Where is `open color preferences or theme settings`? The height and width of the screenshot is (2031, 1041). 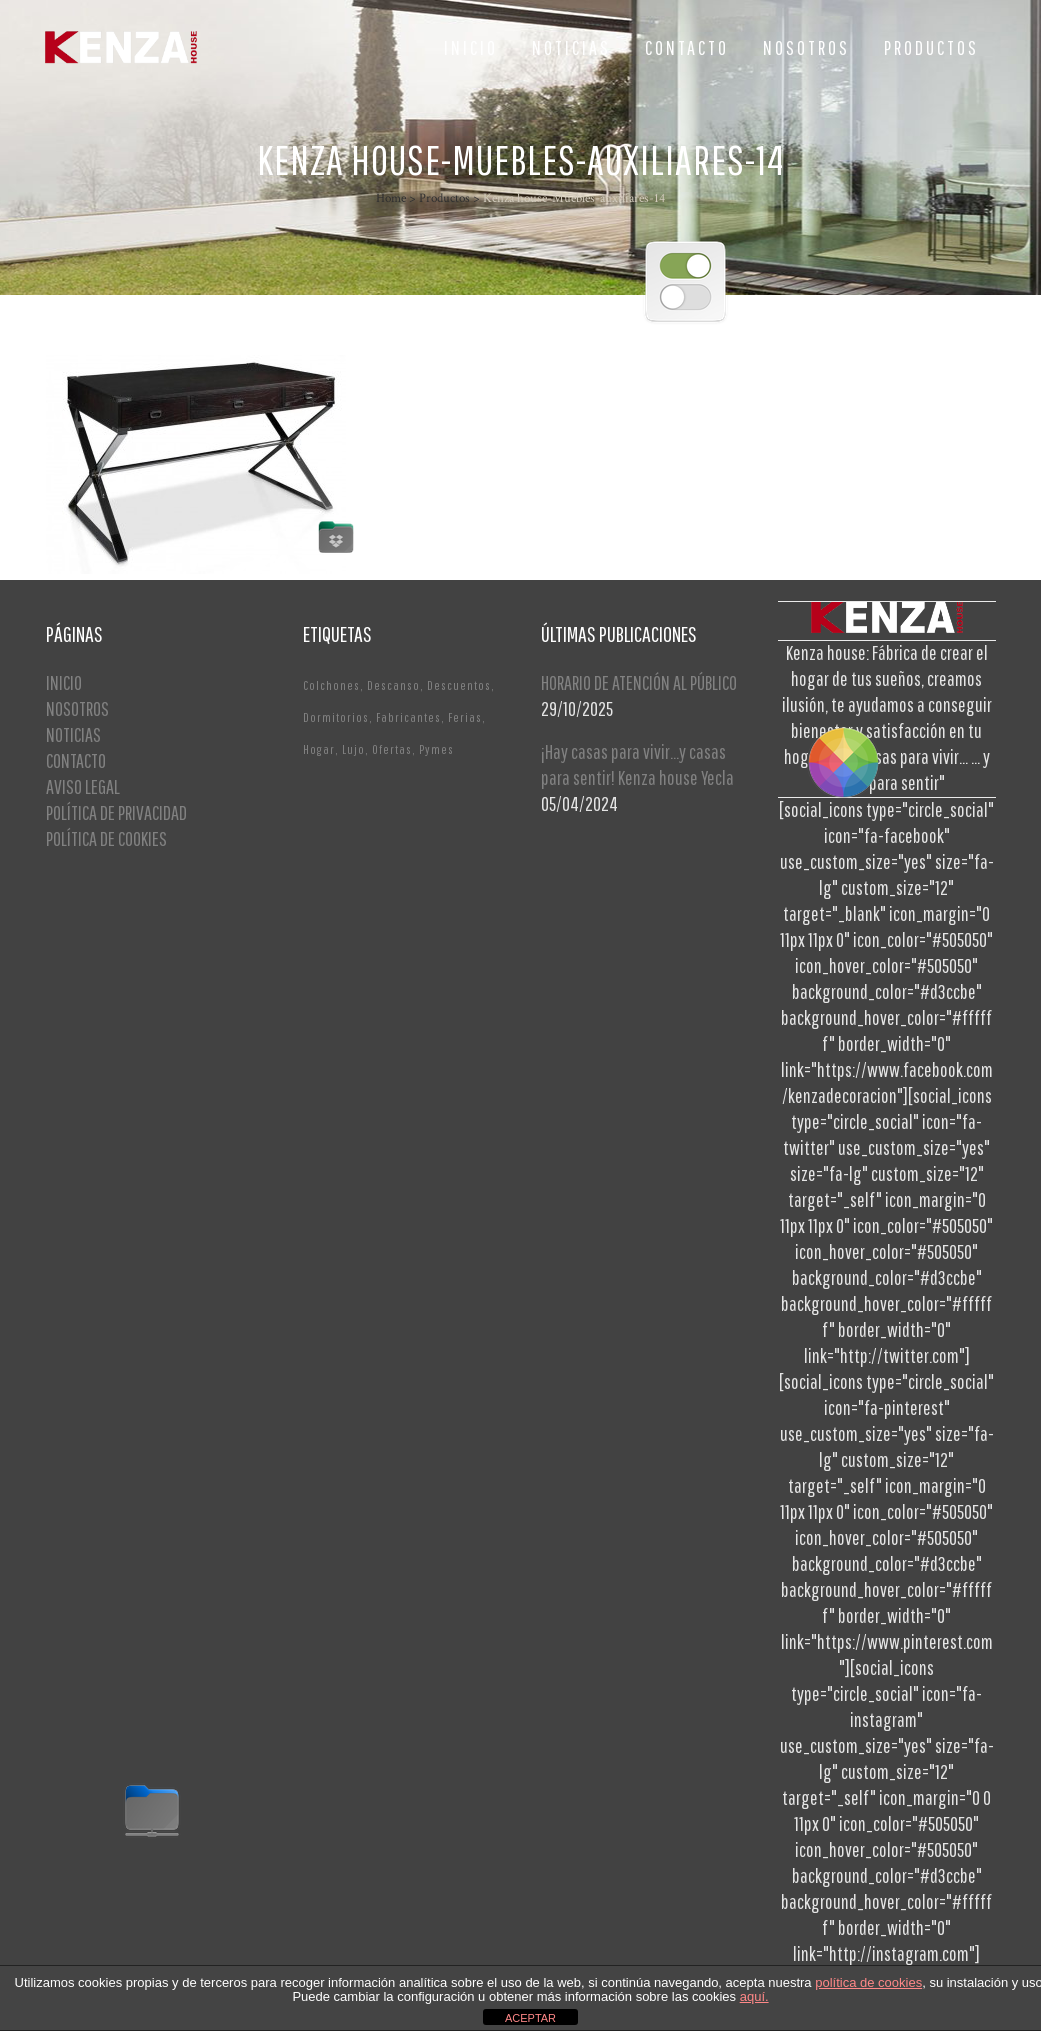
open color preferences or theme settings is located at coordinates (843, 762).